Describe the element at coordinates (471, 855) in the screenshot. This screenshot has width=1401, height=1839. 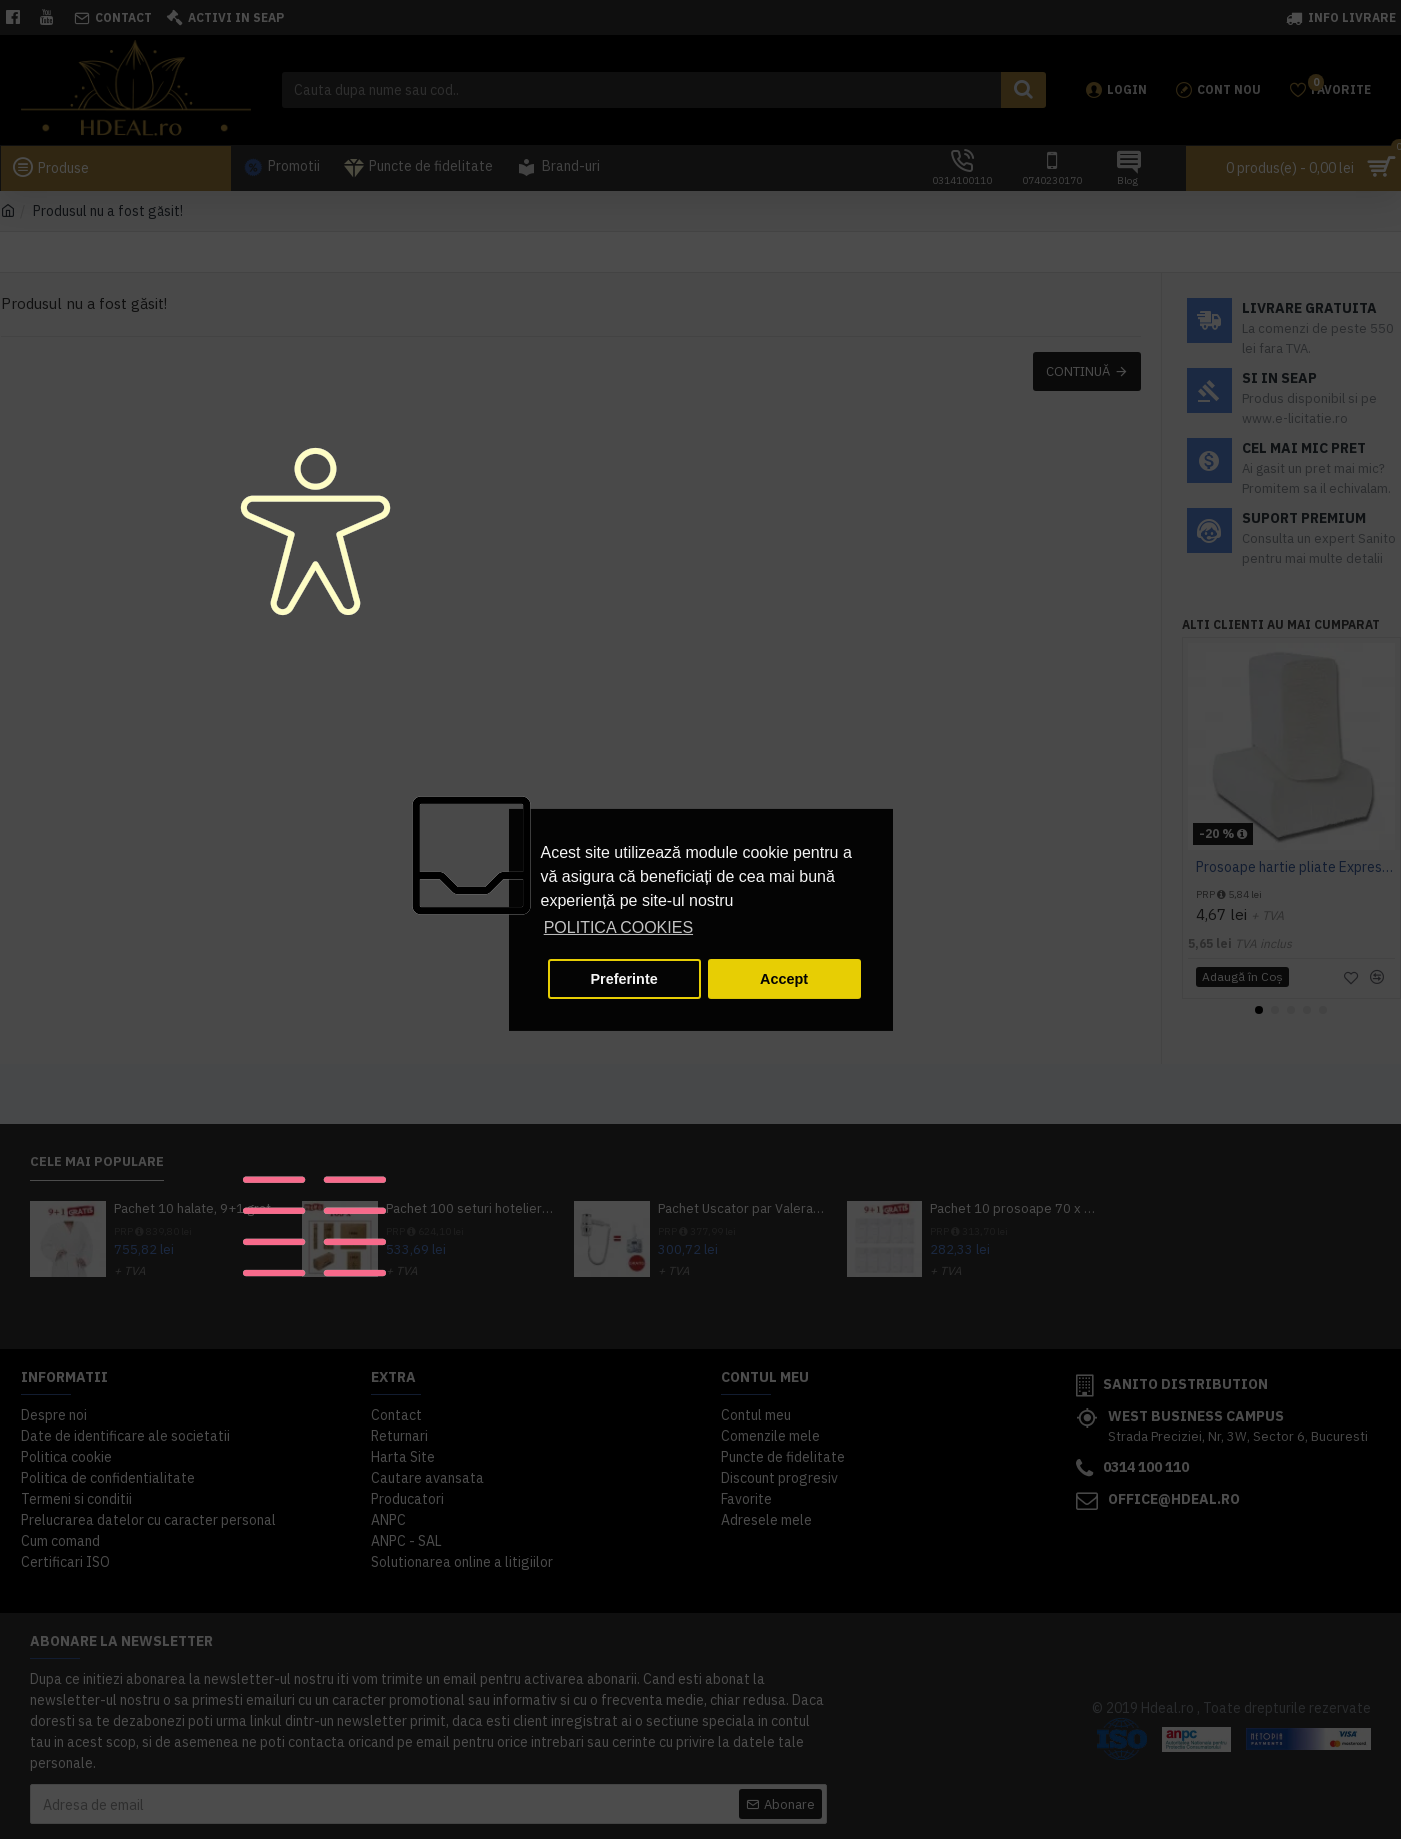
I see `access your inbox or message tray` at that location.